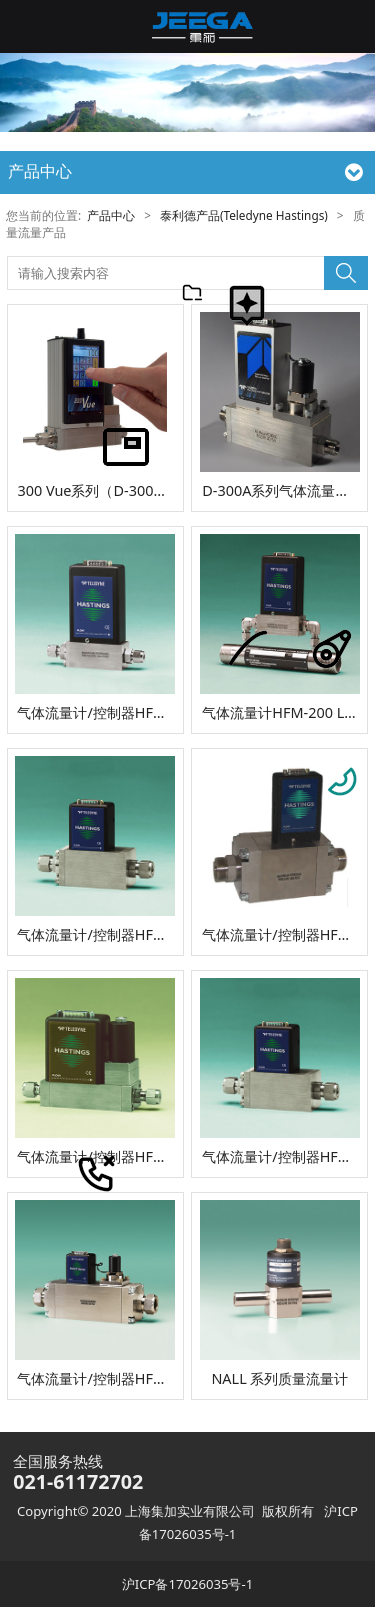  What do you see at coordinates (192, 293) in the screenshot?
I see `remove a folder from your files` at bounding box center [192, 293].